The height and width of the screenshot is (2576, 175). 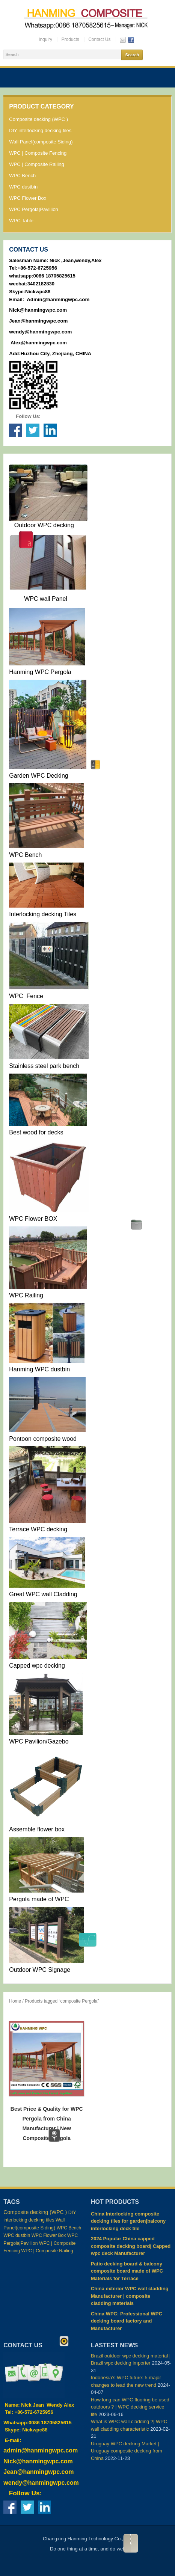 What do you see at coordinates (131, 2543) in the screenshot?
I see `open the archive manager application` at bounding box center [131, 2543].